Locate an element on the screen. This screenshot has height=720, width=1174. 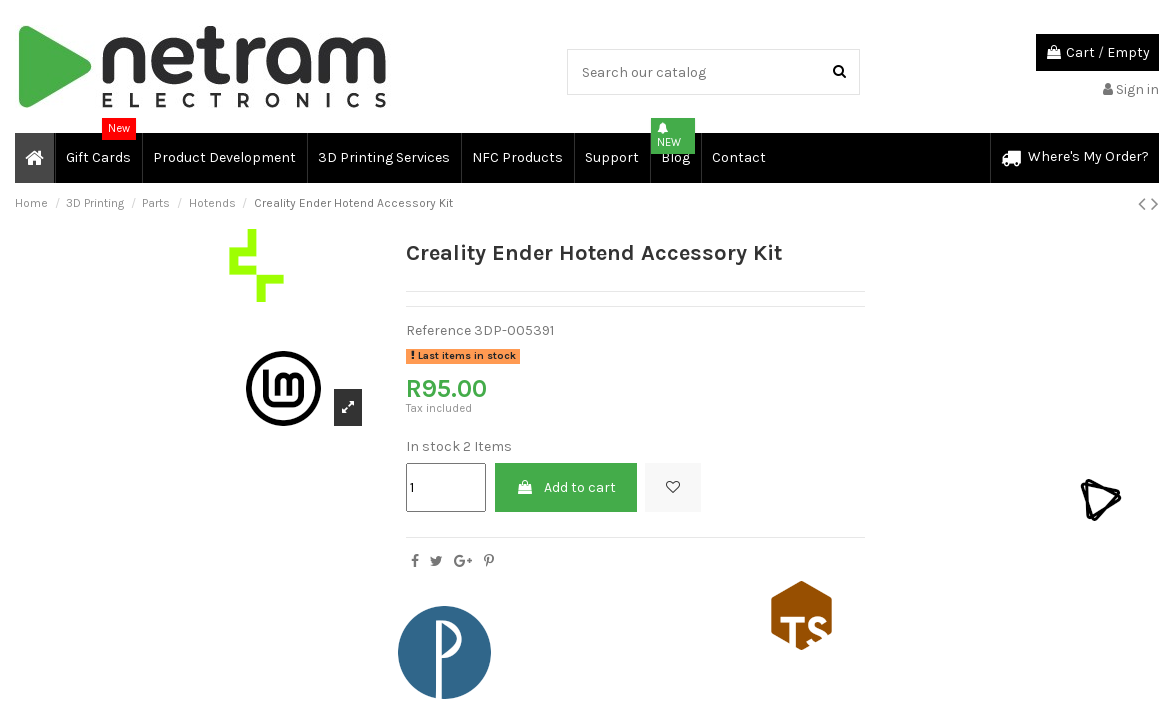
open CiviCRM application is located at coordinates (1101, 500).